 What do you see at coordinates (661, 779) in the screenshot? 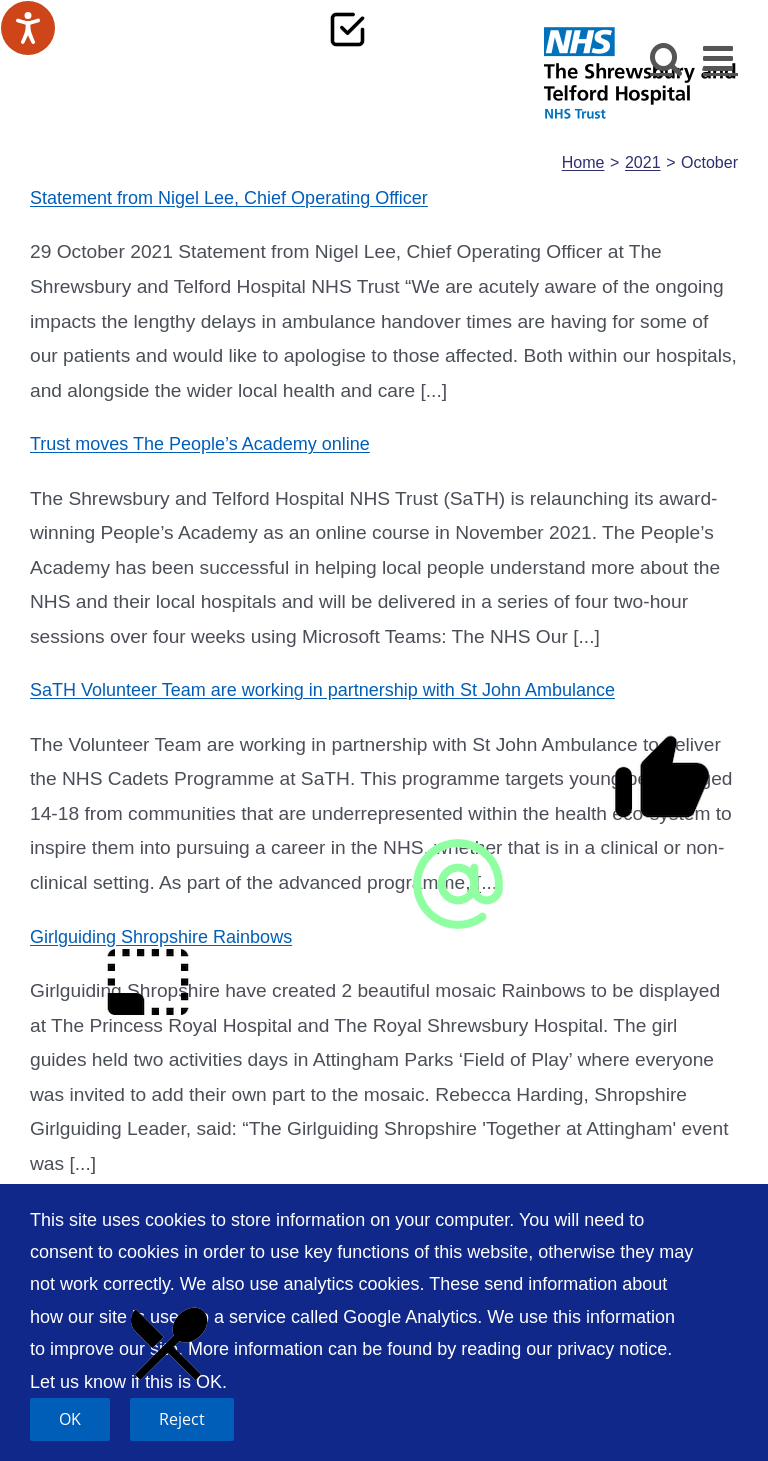
I see `like or upvote content` at bounding box center [661, 779].